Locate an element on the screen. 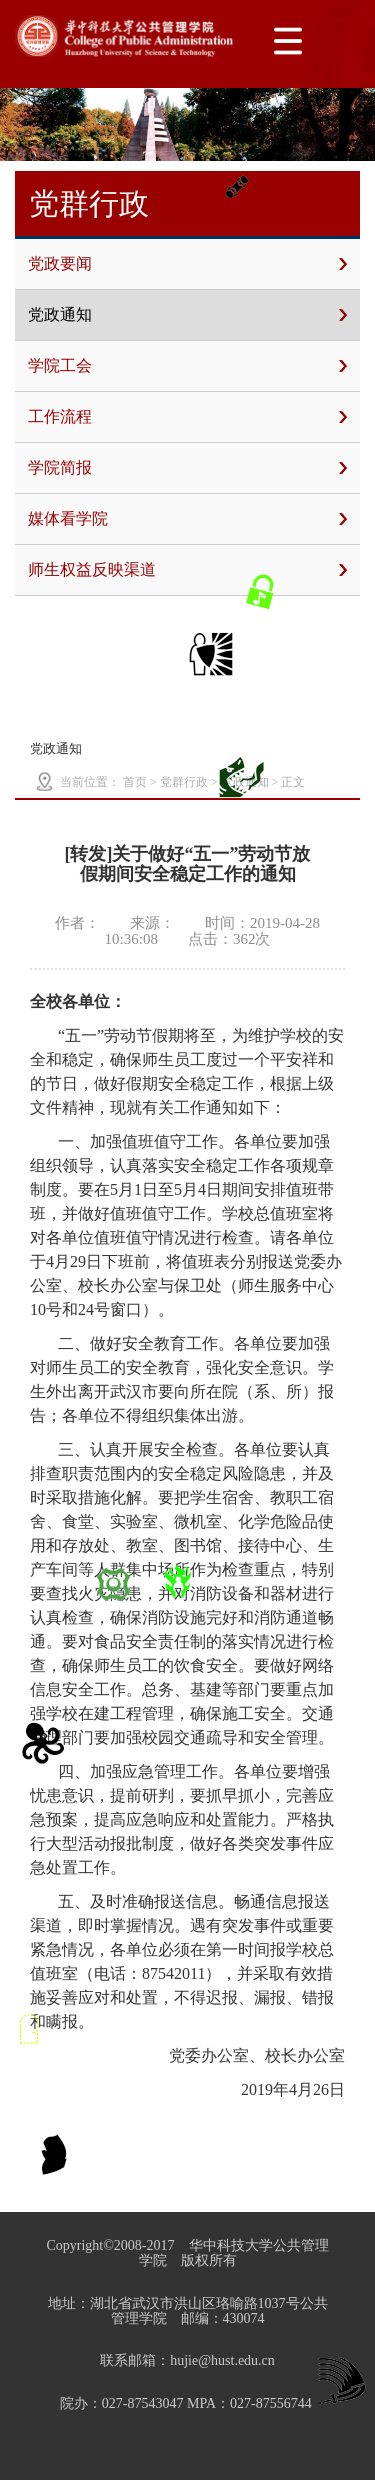 This screenshot has width=375, height=2480. indicates shark attack or danger zone in a game is located at coordinates (241, 775).